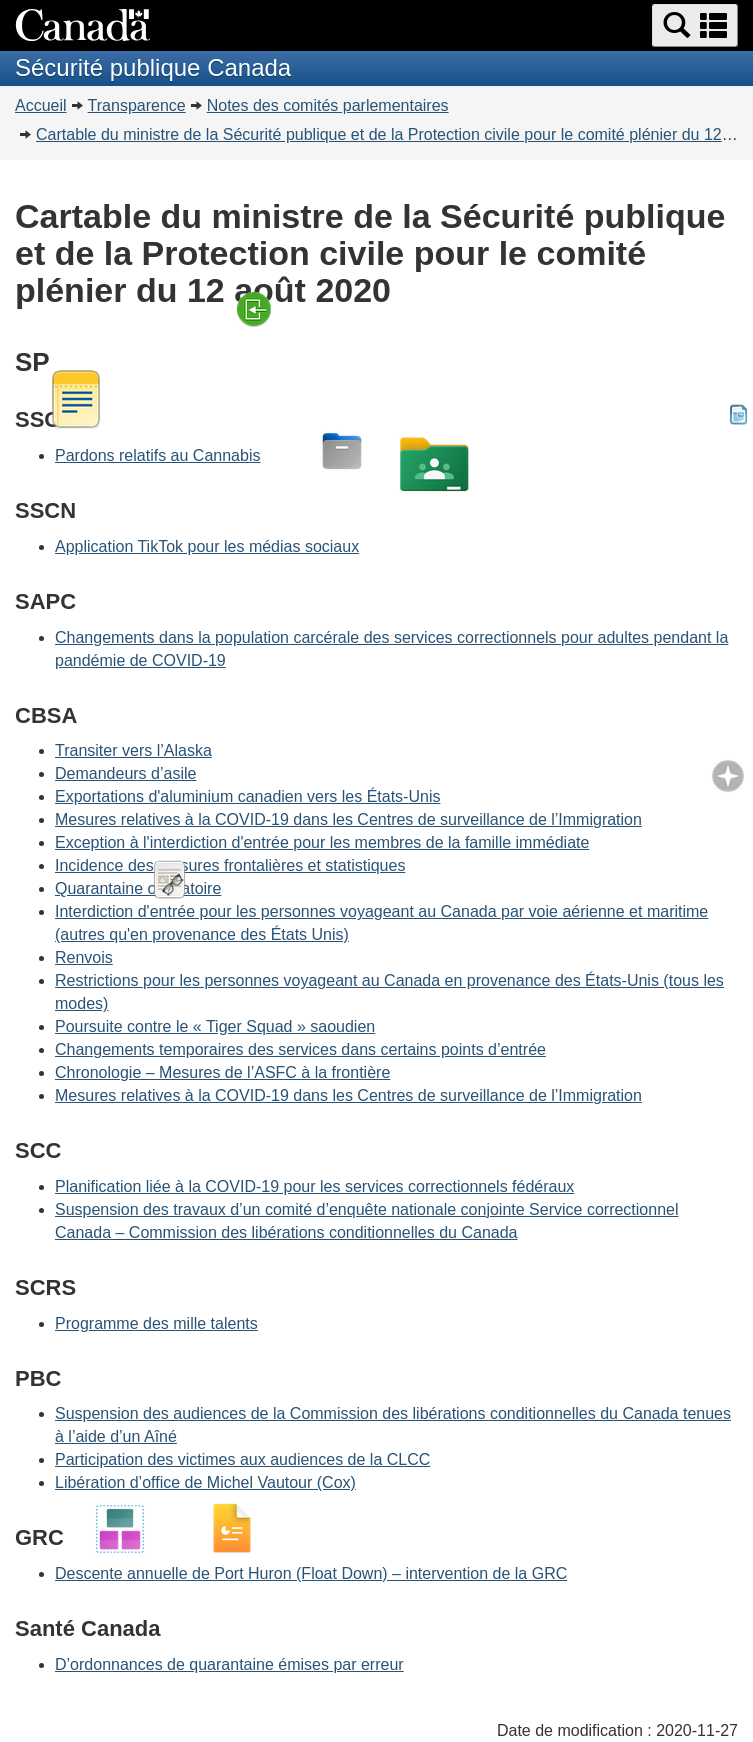 The height and width of the screenshot is (1742, 753). I want to click on open the file manager application, so click(342, 451).